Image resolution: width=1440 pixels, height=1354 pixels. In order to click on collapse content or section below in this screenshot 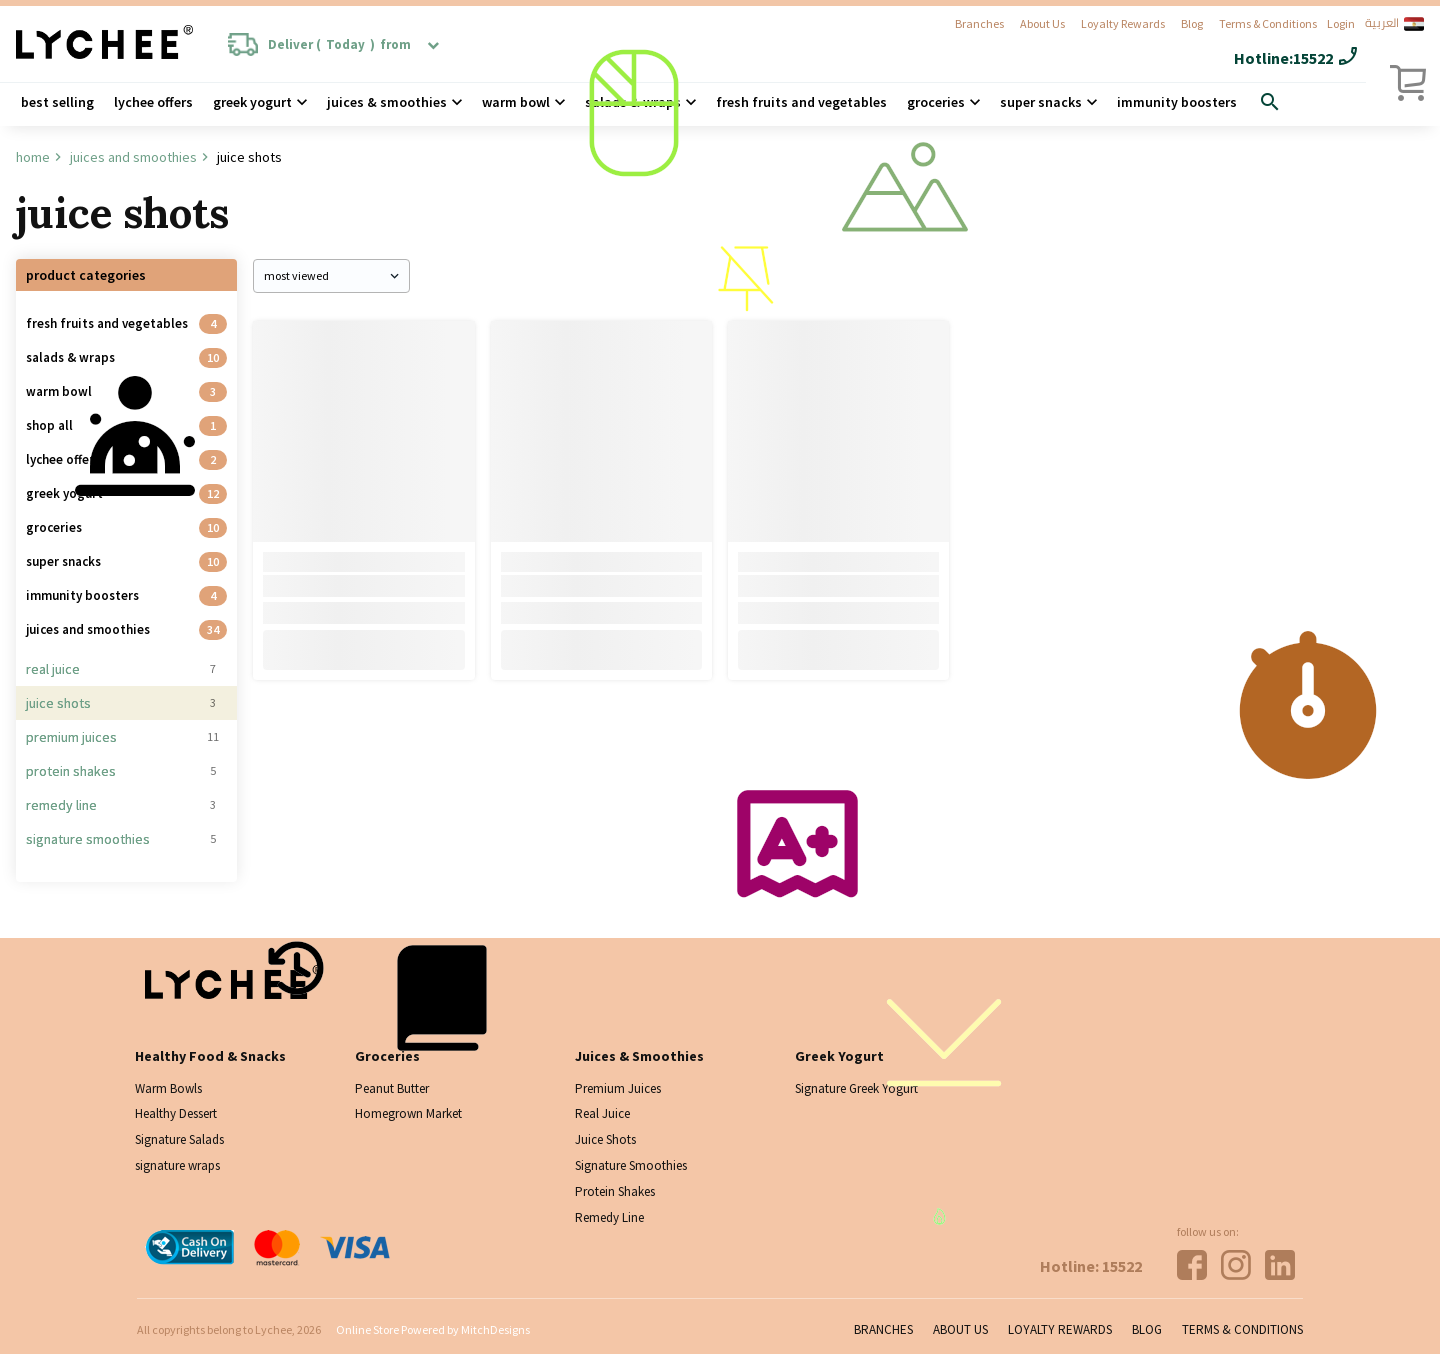, I will do `click(944, 1040)`.